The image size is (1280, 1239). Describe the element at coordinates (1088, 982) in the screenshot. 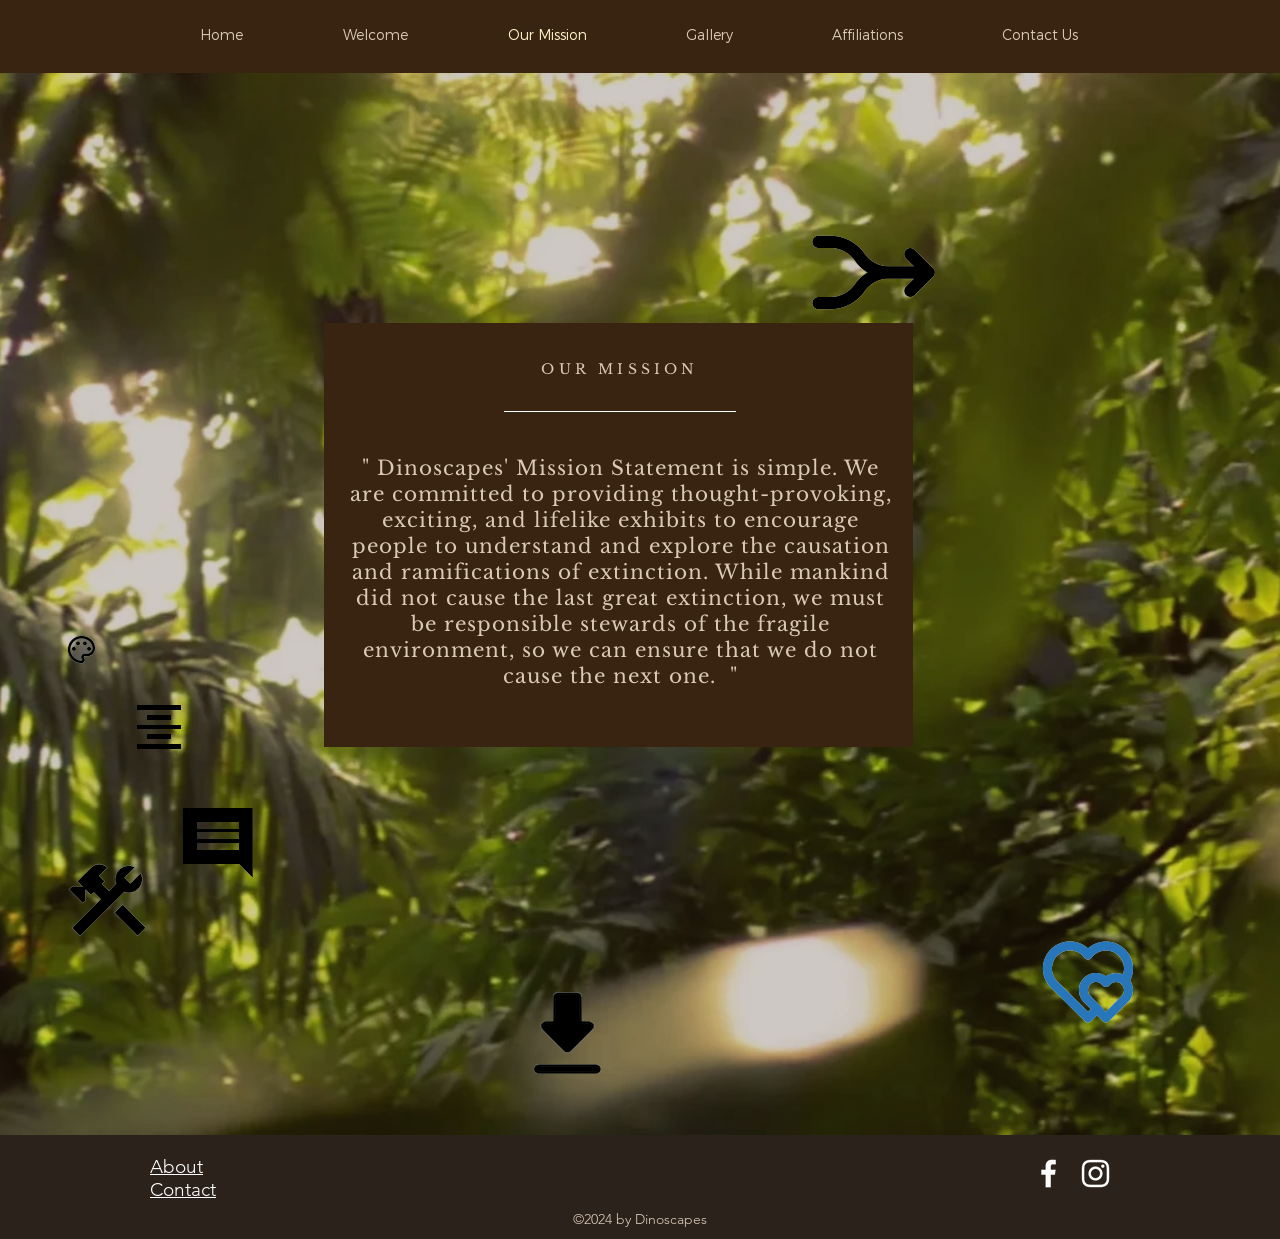

I see `view liked or favorited items` at that location.